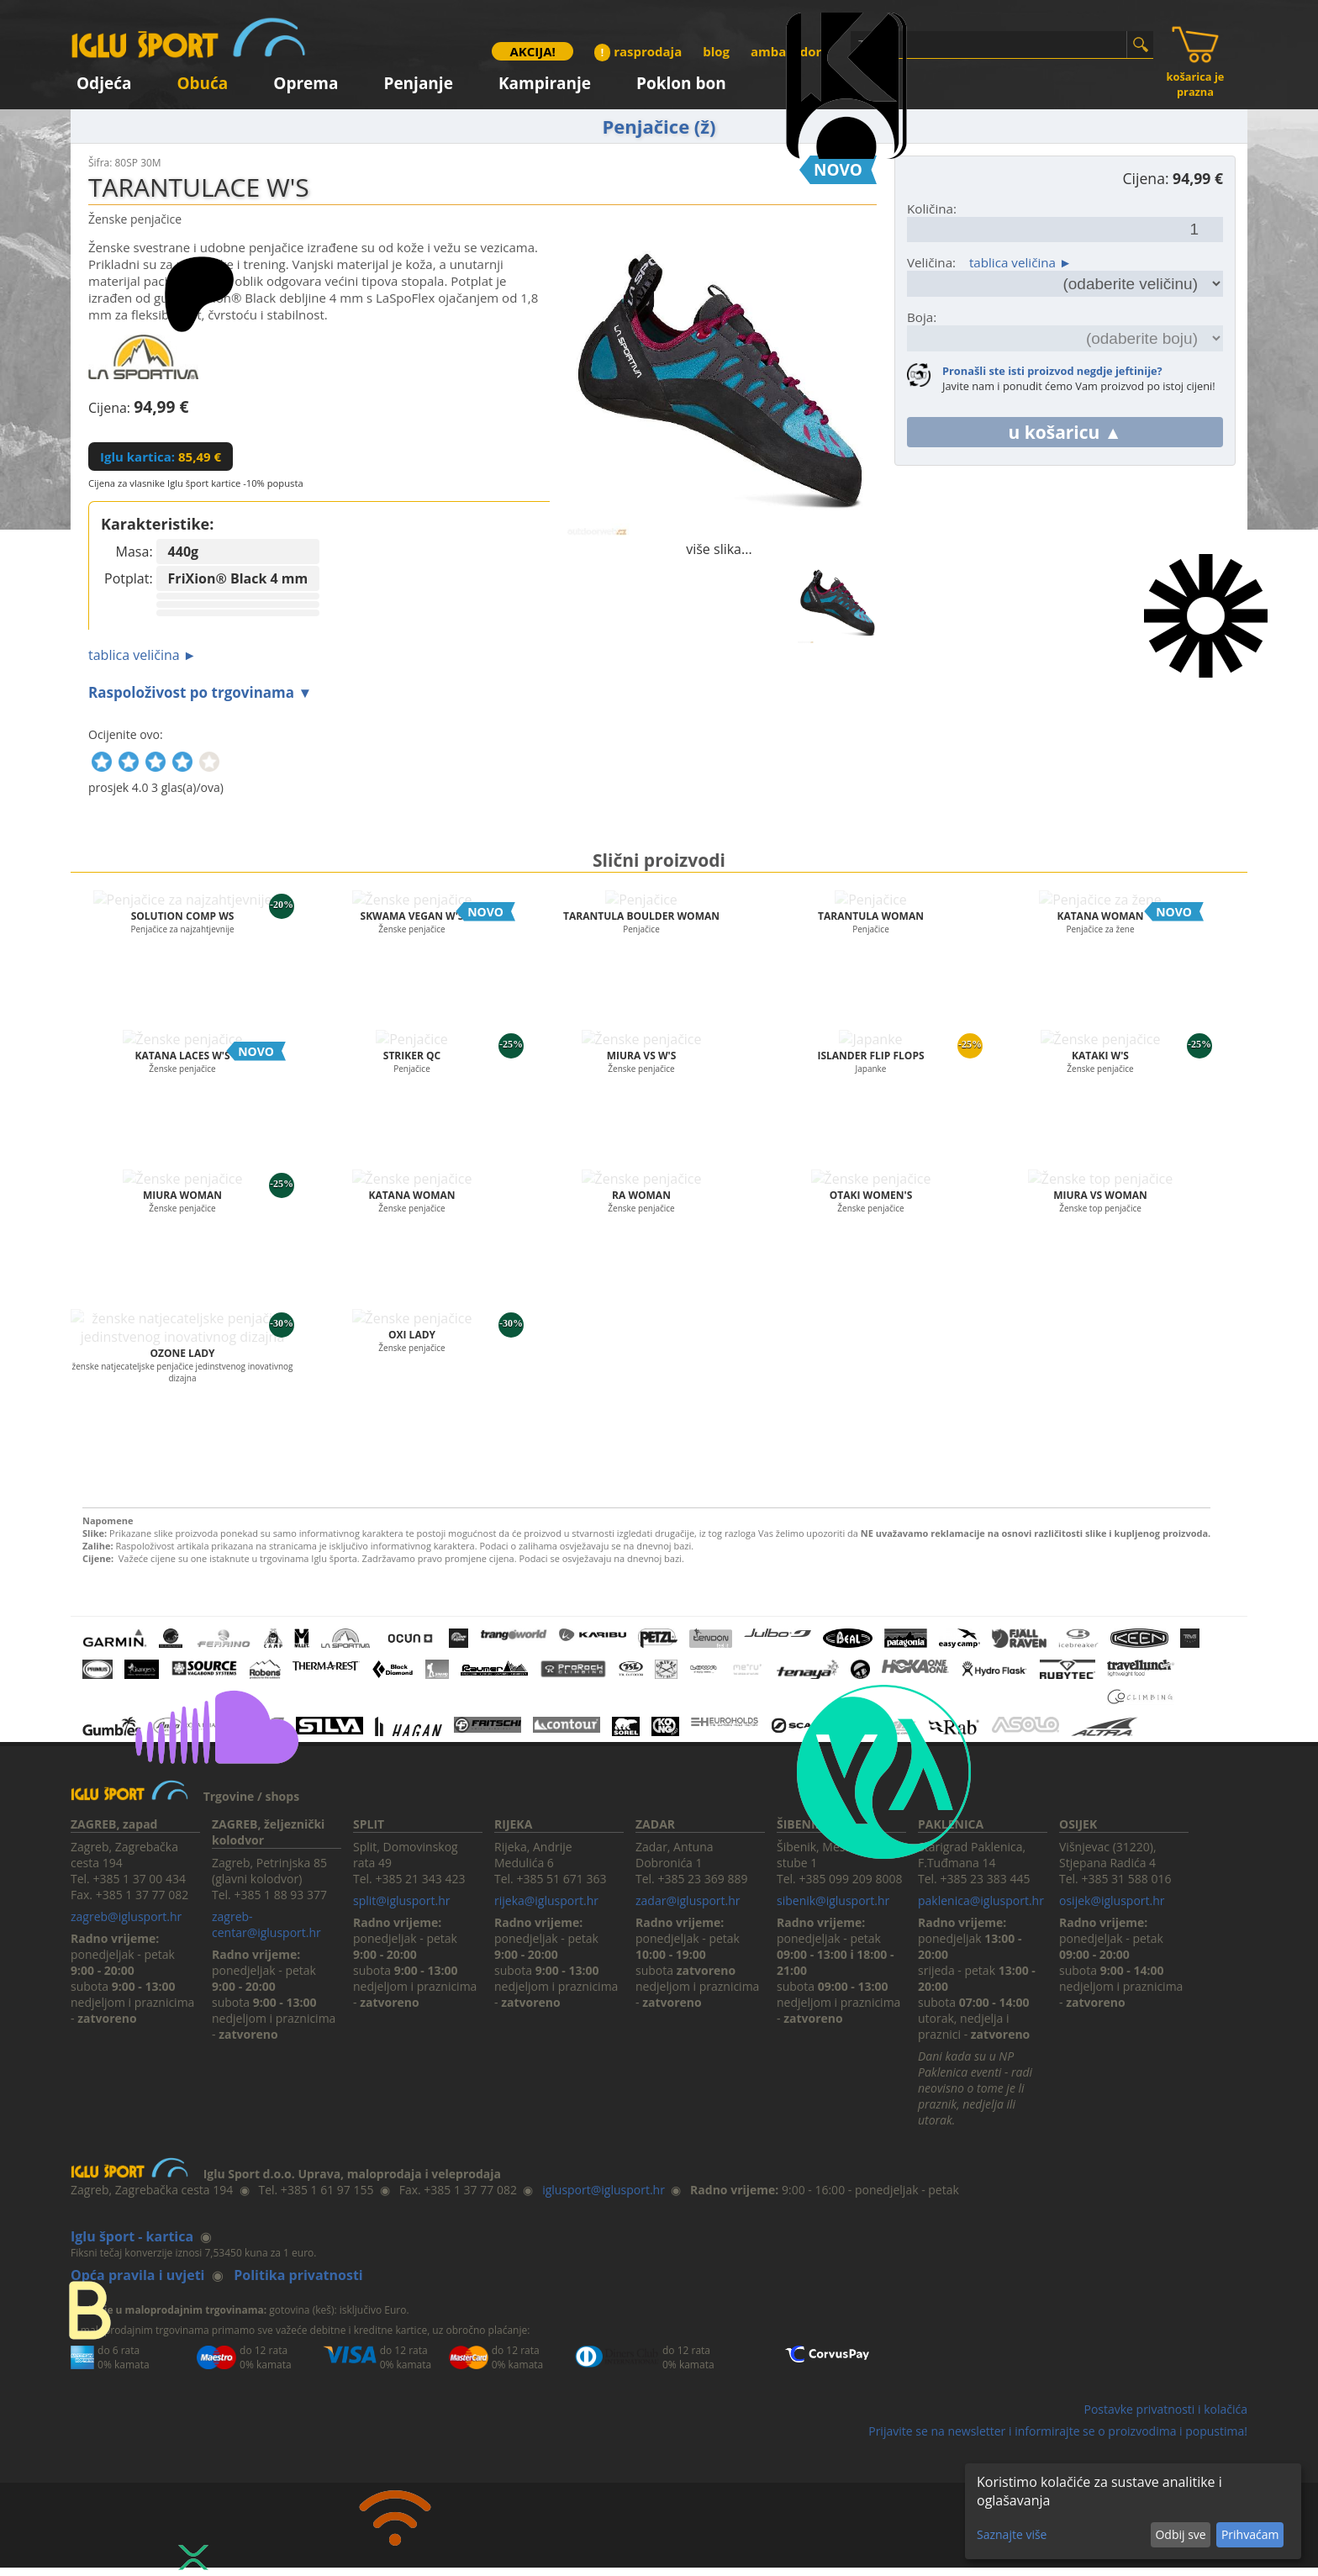 Image resolution: width=1318 pixels, height=2576 pixels. What do you see at coordinates (395, 2518) in the screenshot?
I see `indicates strong wifi connection` at bounding box center [395, 2518].